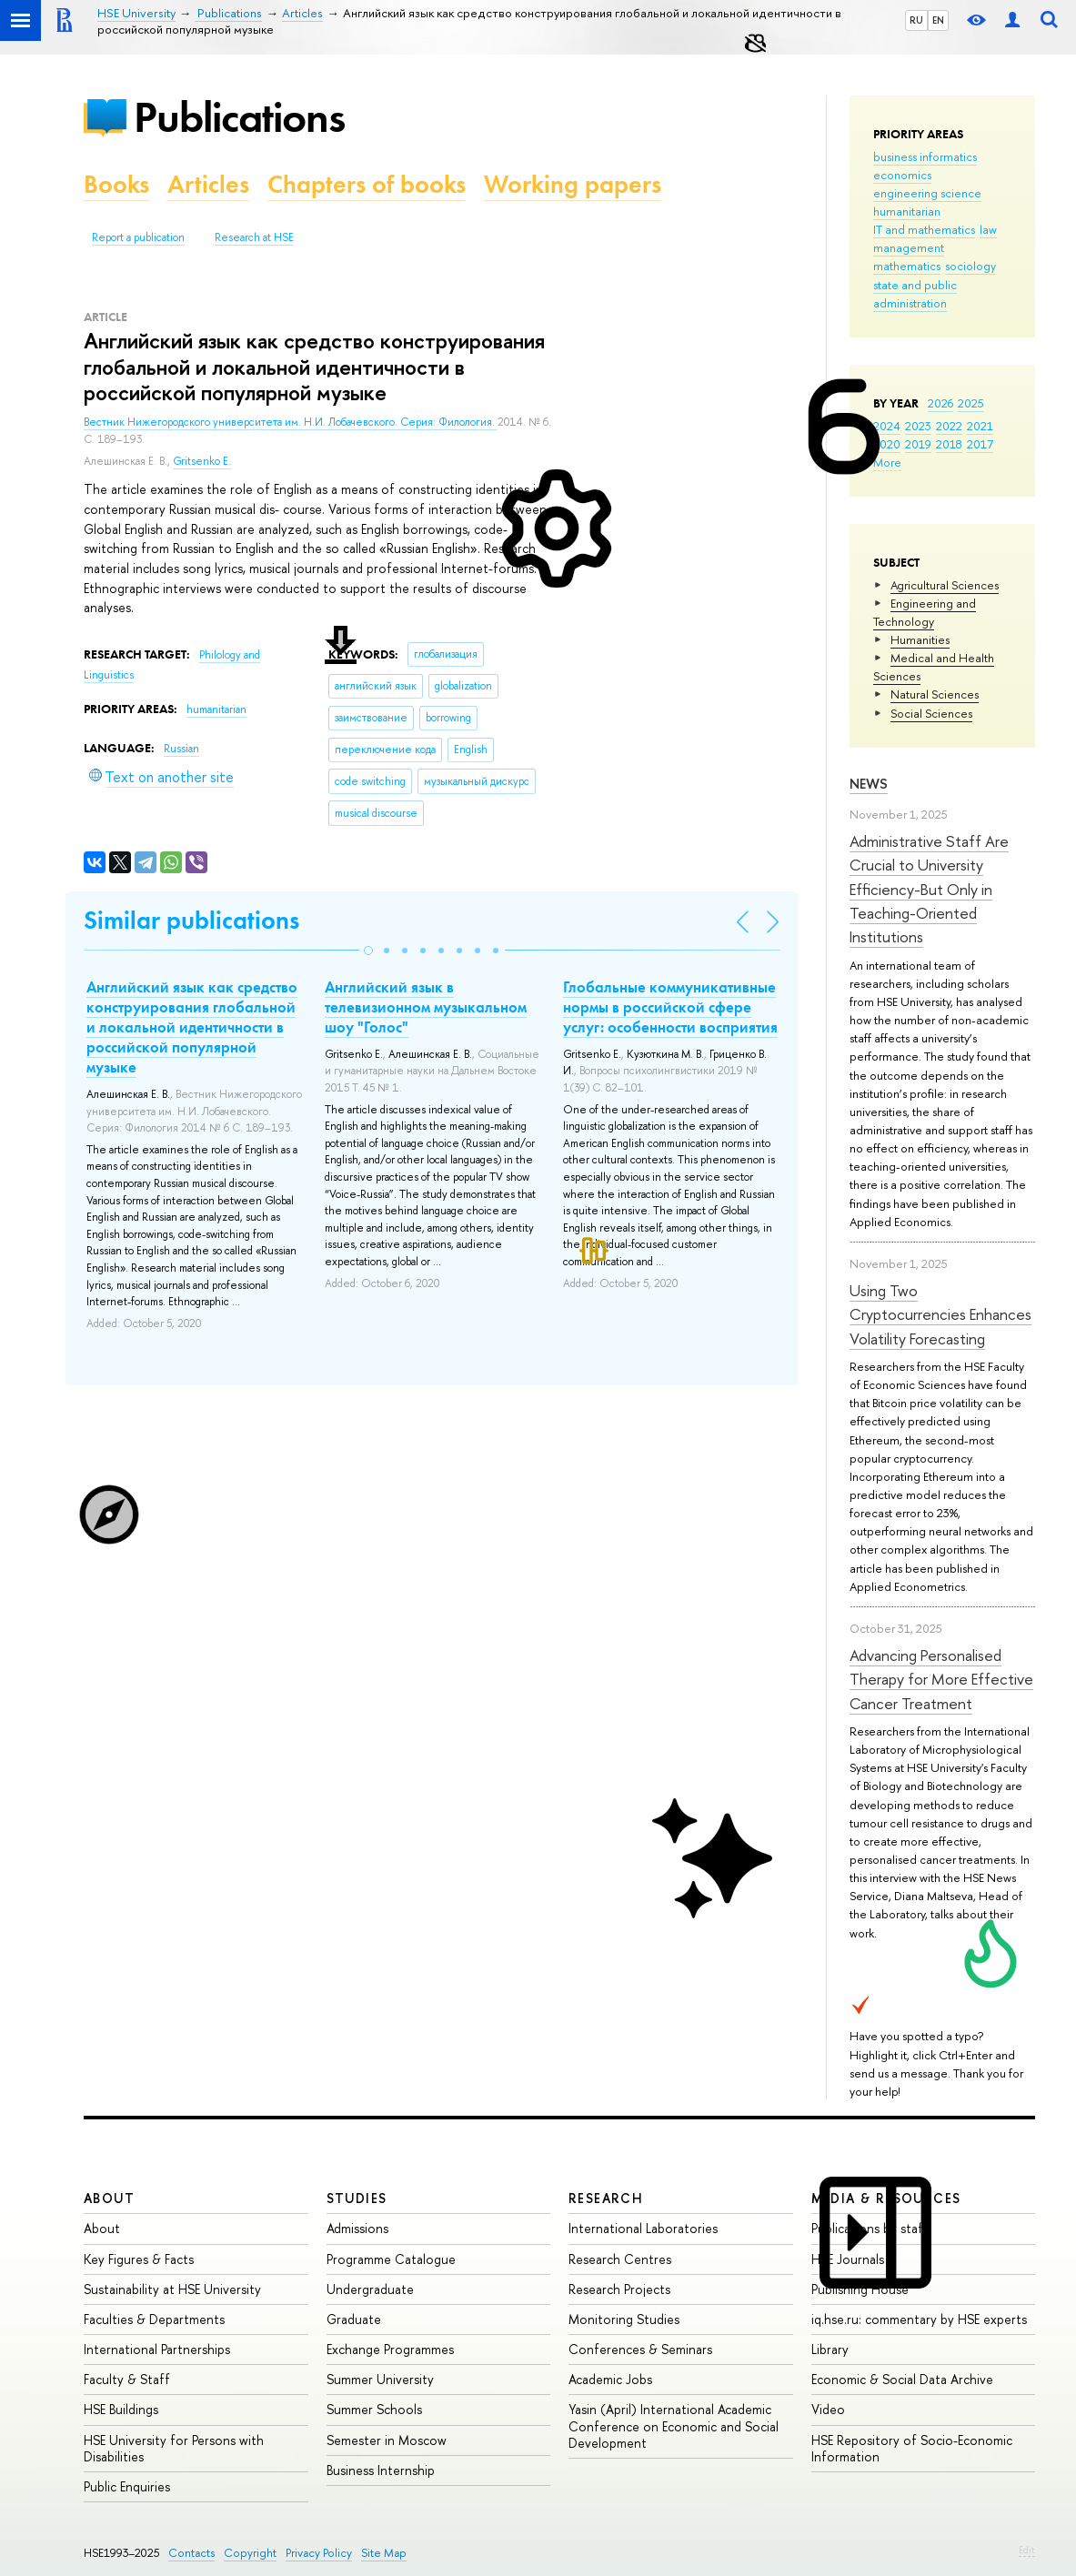 The width and height of the screenshot is (1076, 2576). I want to click on collapse the sidebar panel, so click(875, 2232).